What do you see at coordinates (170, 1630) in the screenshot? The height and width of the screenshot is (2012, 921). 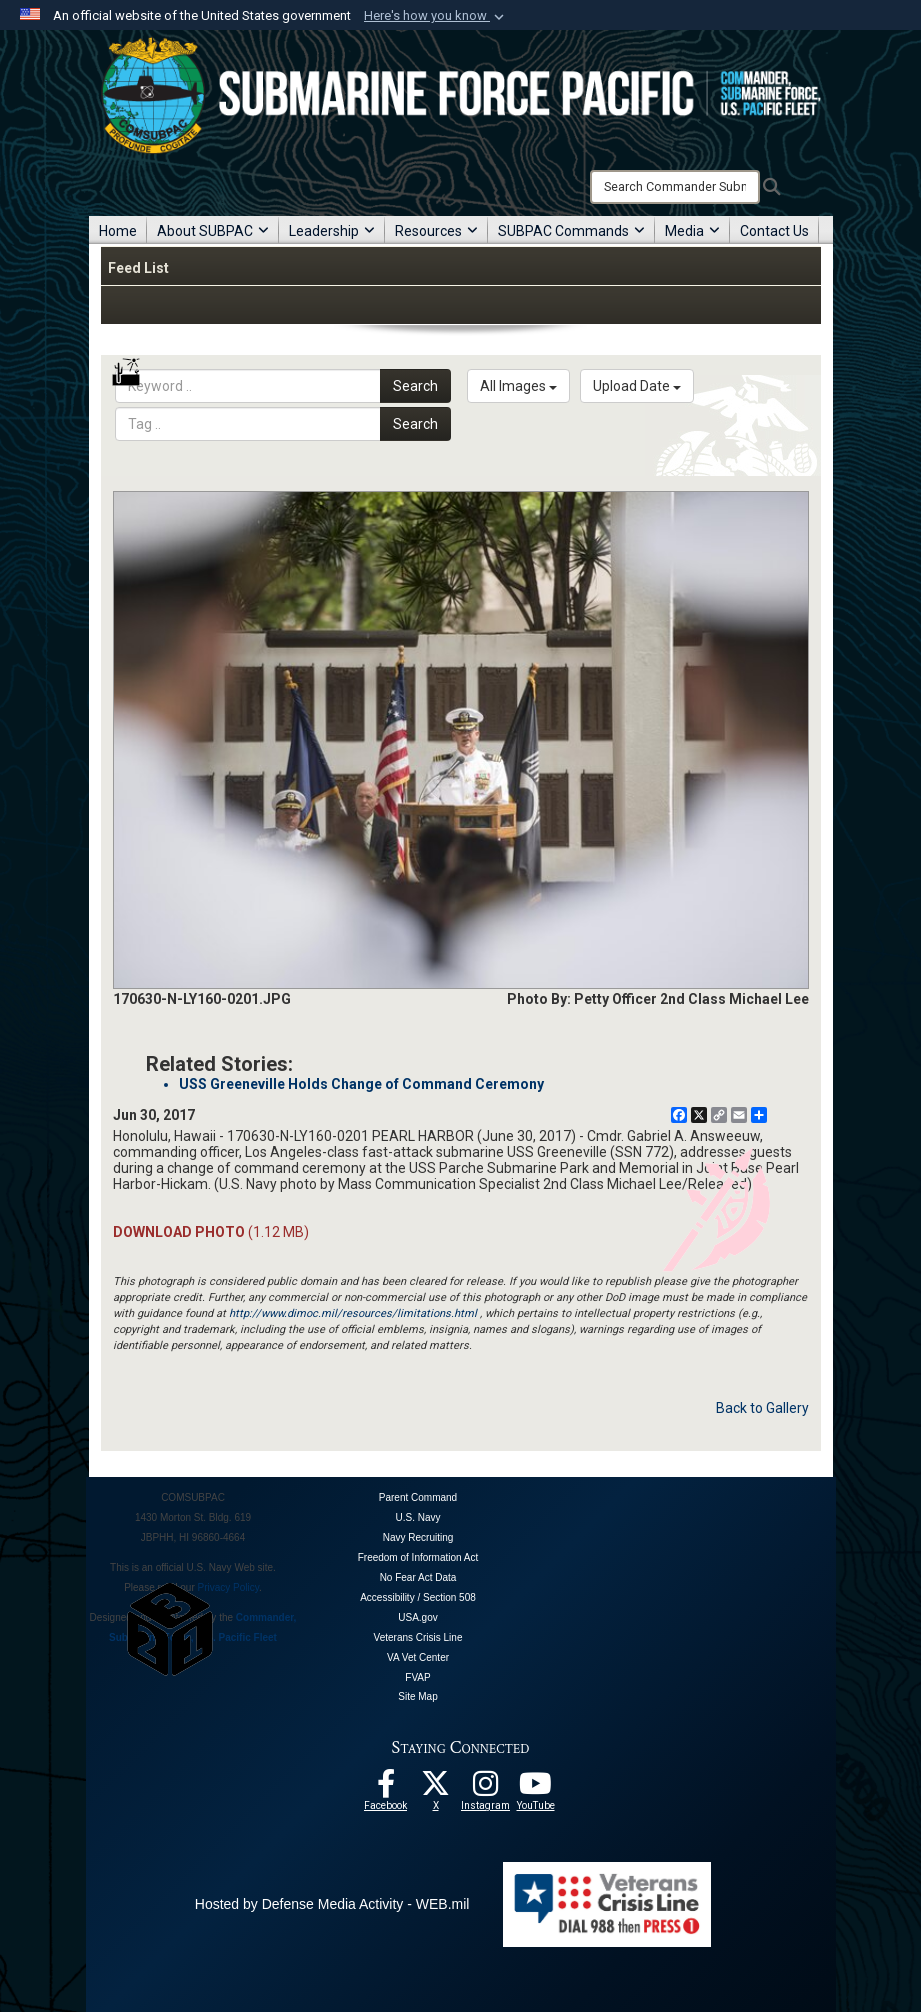 I see `roll dice or randomize selection` at bounding box center [170, 1630].